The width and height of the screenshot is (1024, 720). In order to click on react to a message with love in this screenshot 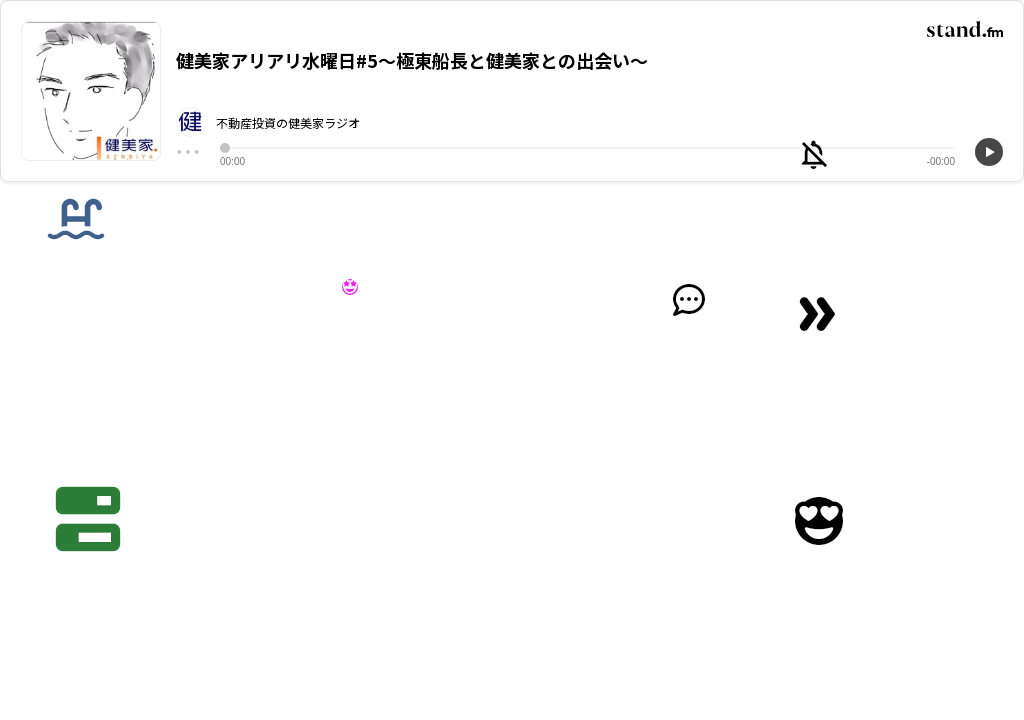, I will do `click(819, 521)`.